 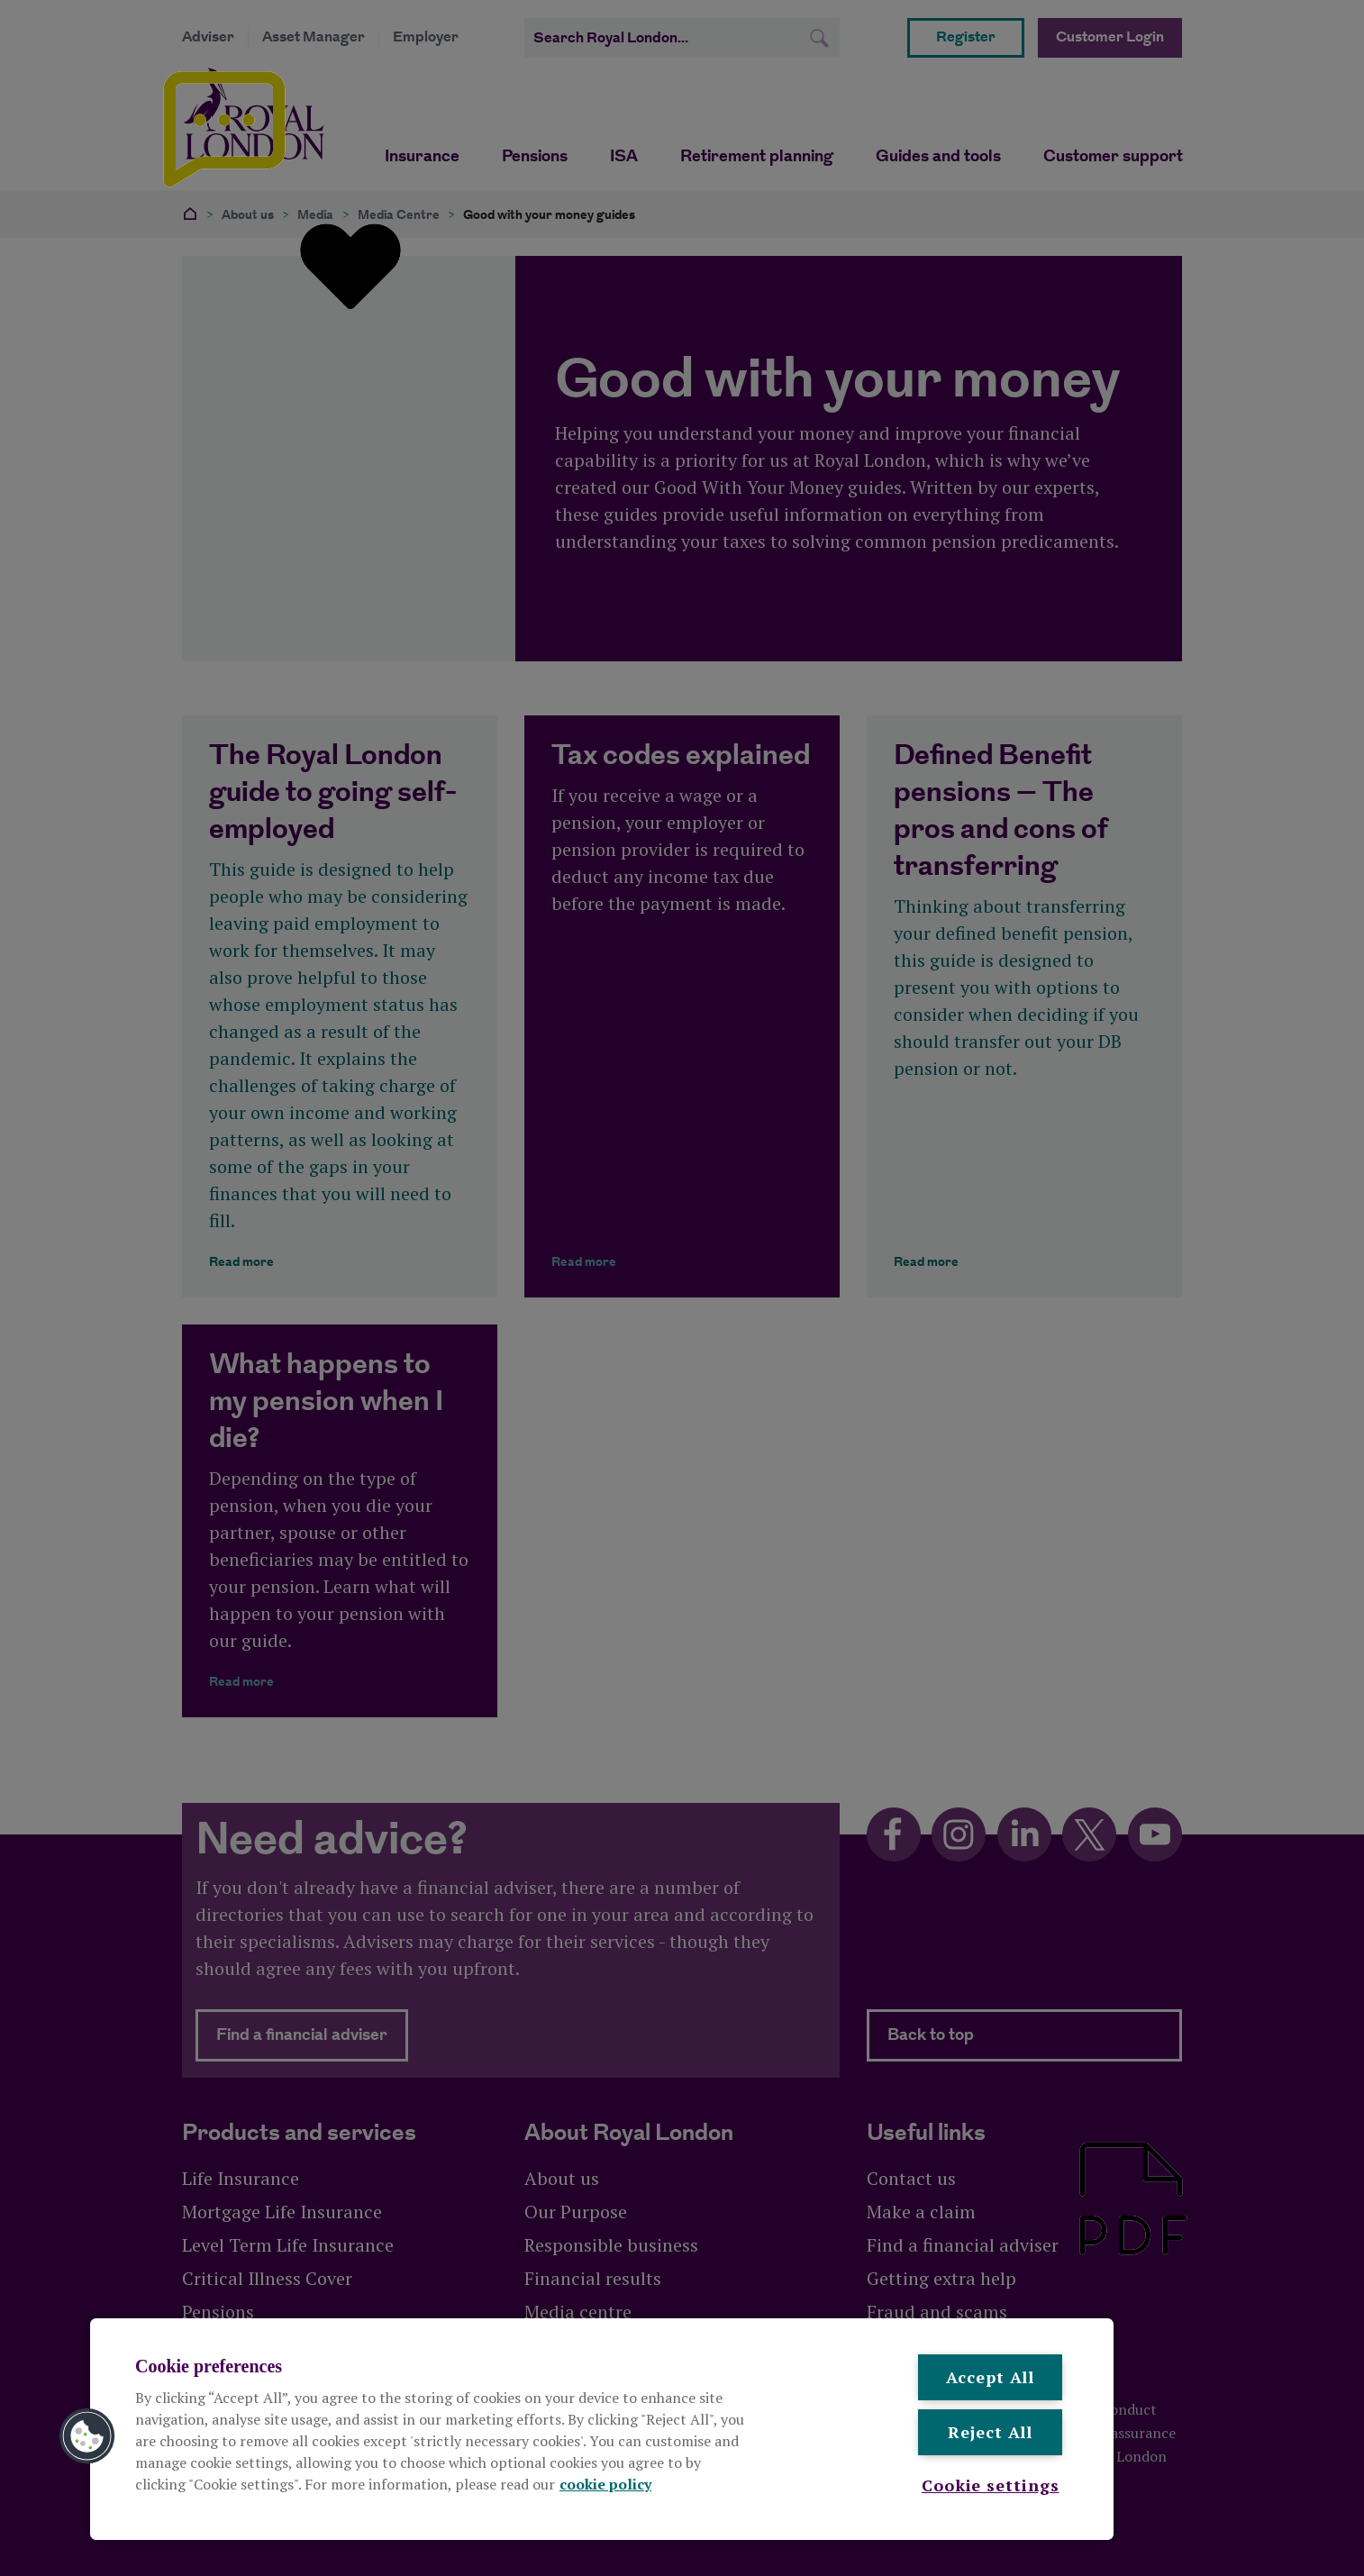 What do you see at coordinates (350, 264) in the screenshot?
I see `add to favorites` at bounding box center [350, 264].